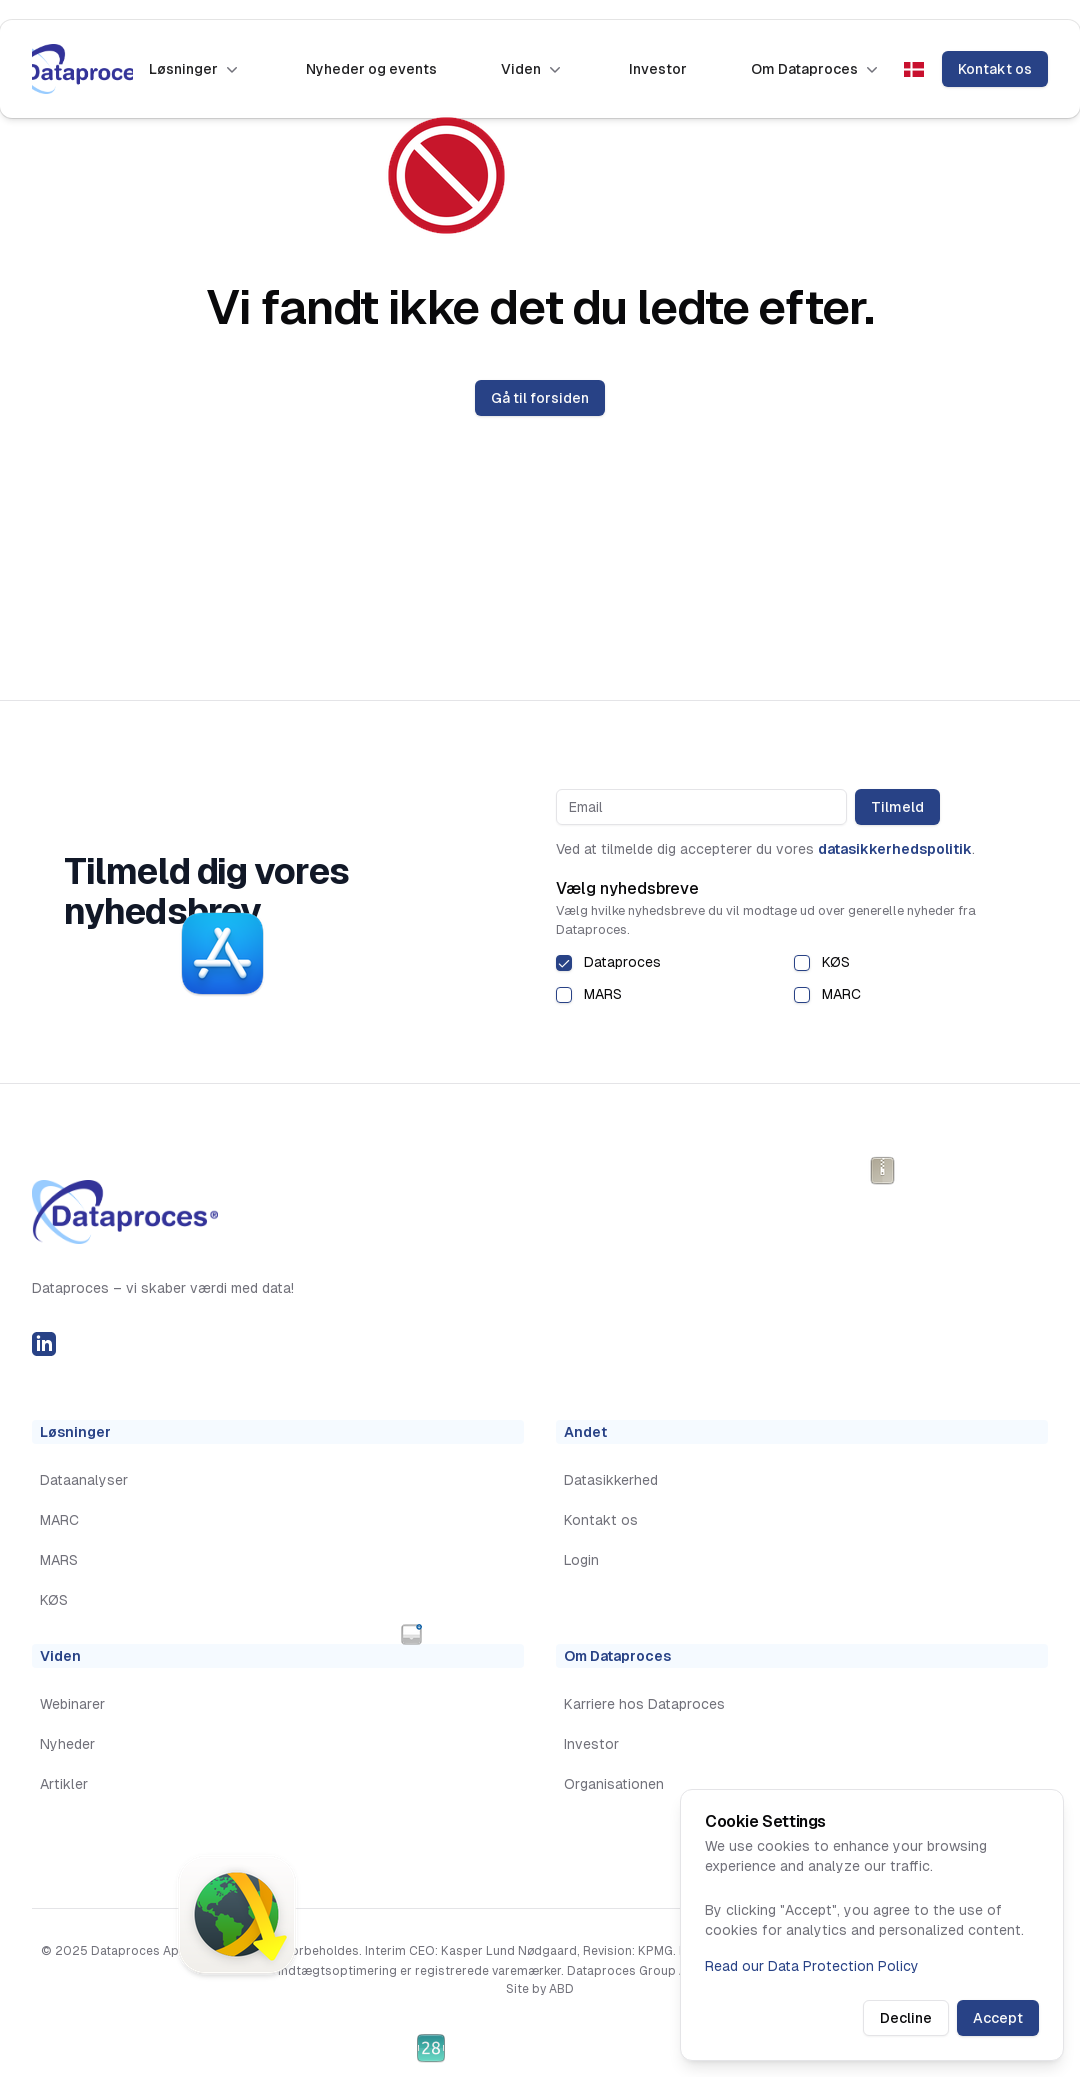  What do you see at coordinates (431, 2048) in the screenshot?
I see `open gnome calendar app` at bounding box center [431, 2048].